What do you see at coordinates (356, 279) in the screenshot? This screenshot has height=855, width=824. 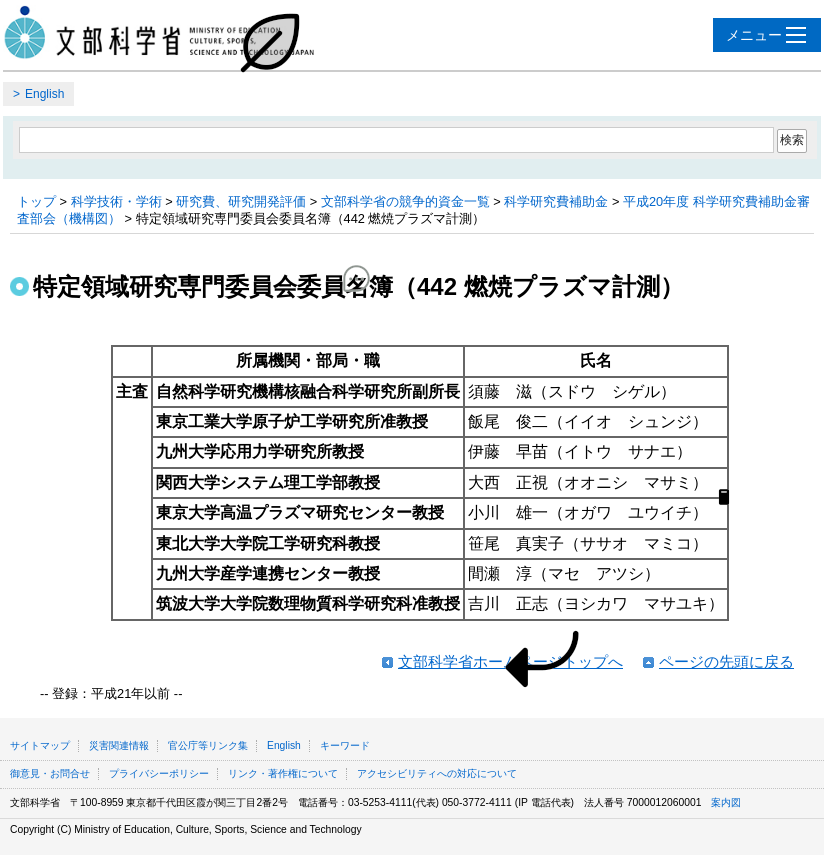 I see `open chat or messaging` at bounding box center [356, 279].